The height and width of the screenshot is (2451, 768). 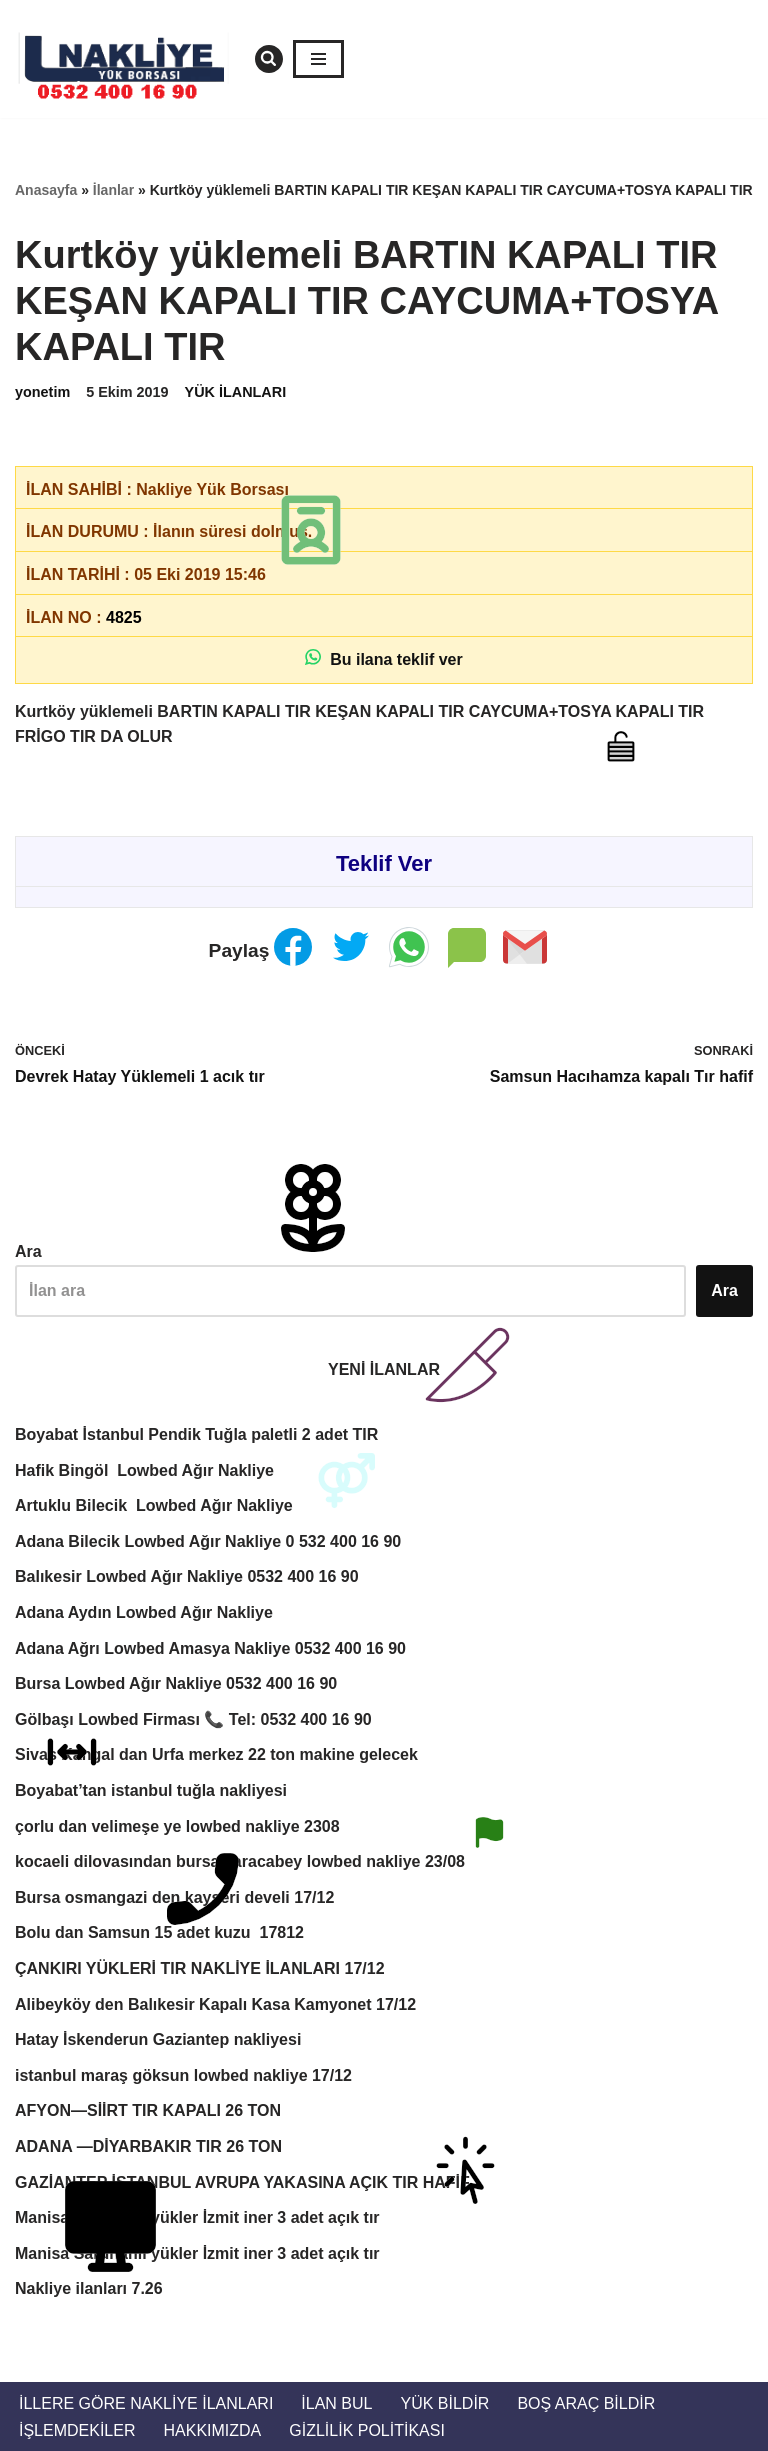 What do you see at coordinates (467, 1366) in the screenshot?
I see `access kitchen or cooking tools` at bounding box center [467, 1366].